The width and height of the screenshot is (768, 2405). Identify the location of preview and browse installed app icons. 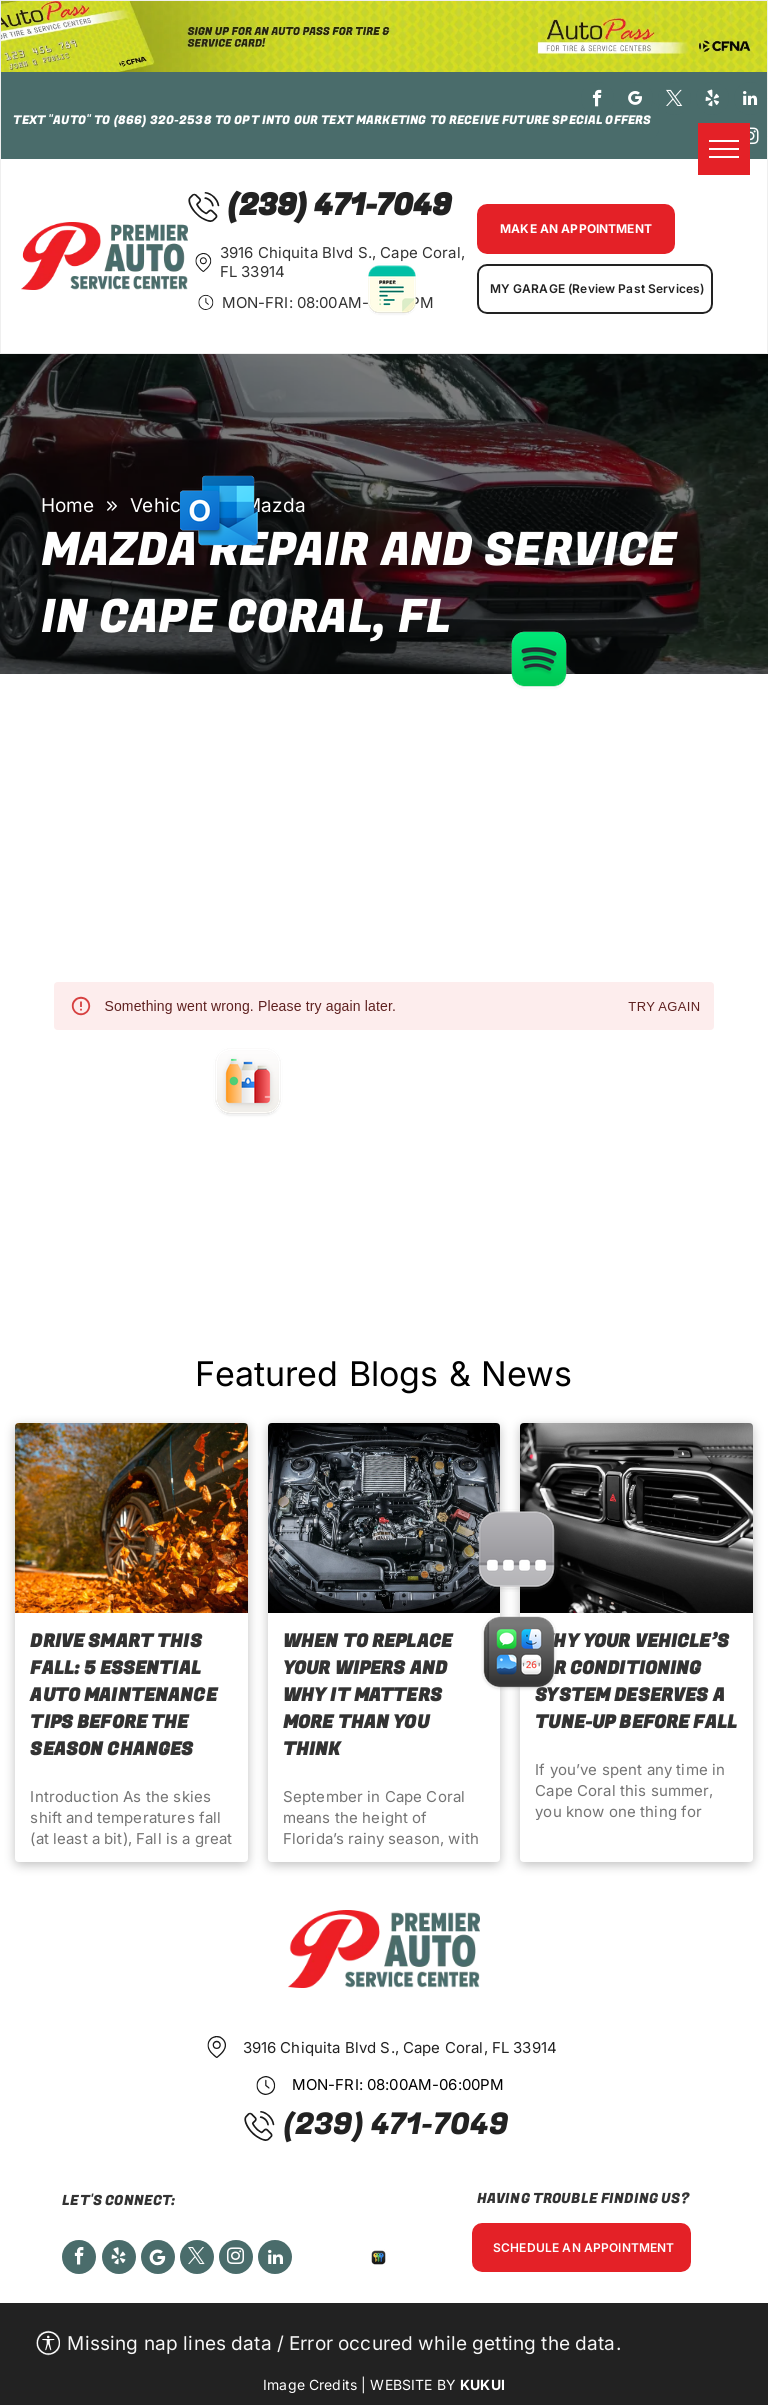
(519, 1652).